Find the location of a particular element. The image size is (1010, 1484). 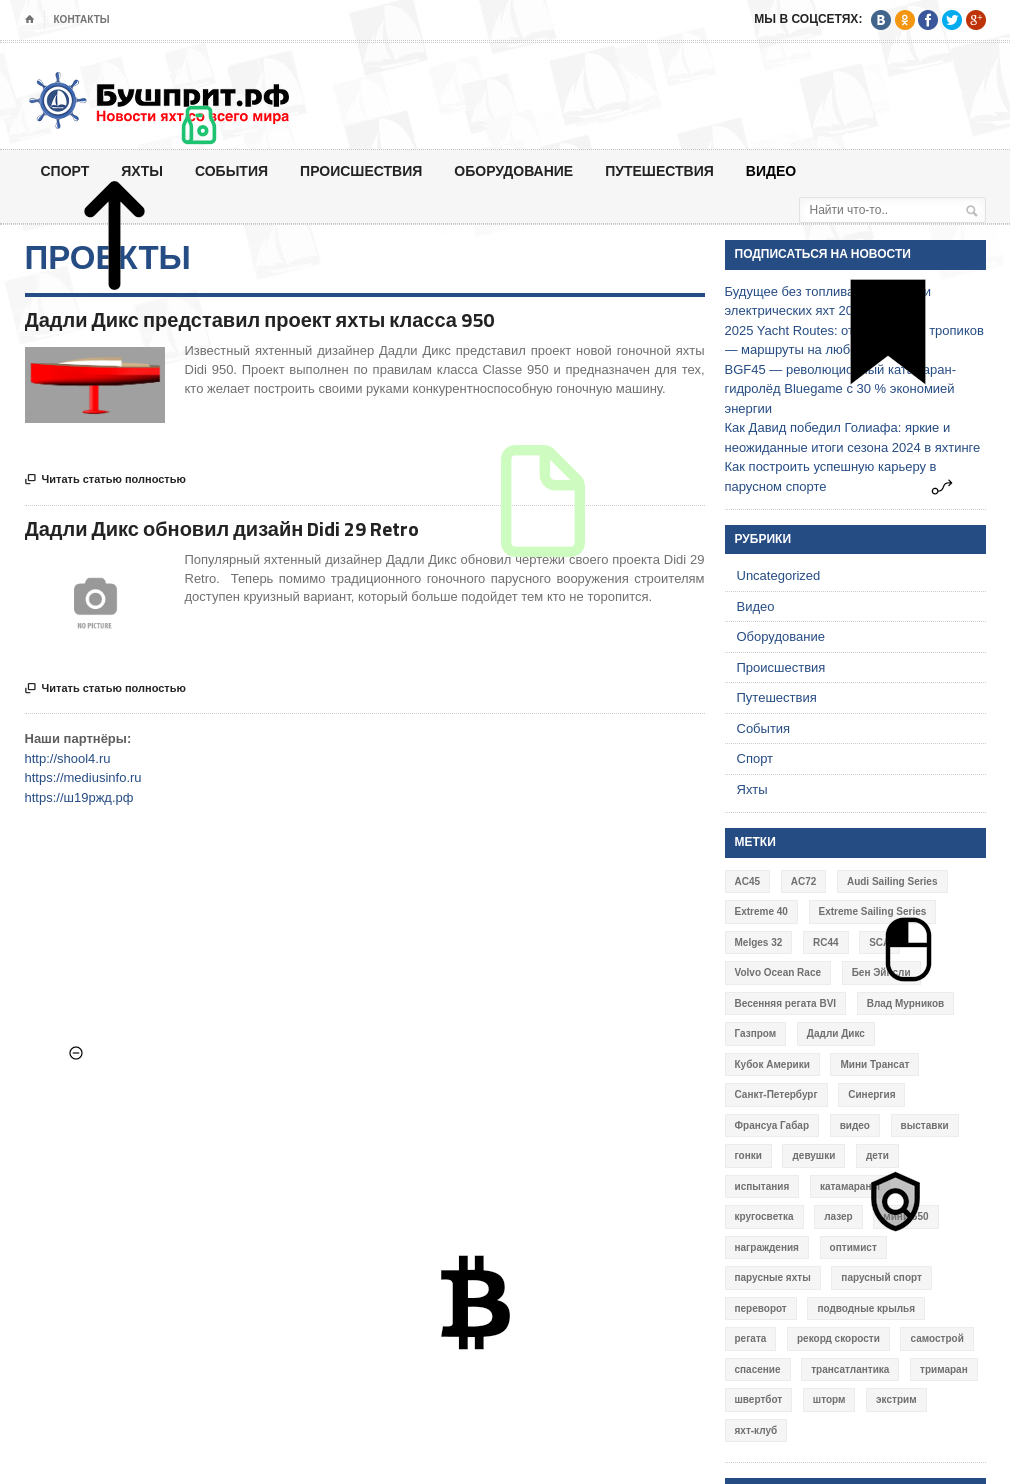

view your shopping bag is located at coordinates (199, 125).